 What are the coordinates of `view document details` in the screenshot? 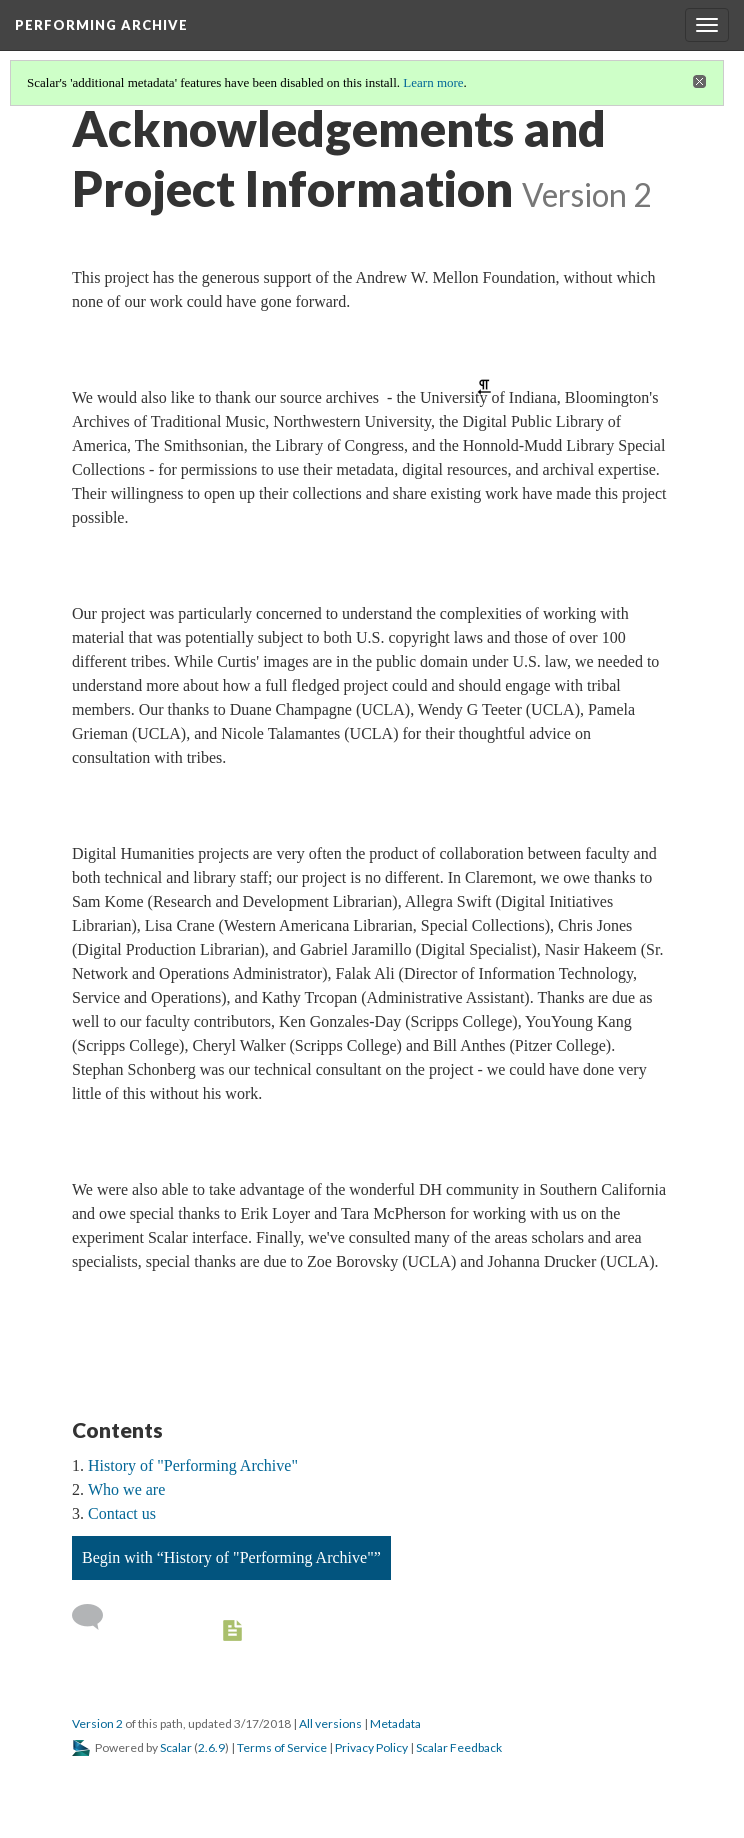 It's located at (232, 1630).